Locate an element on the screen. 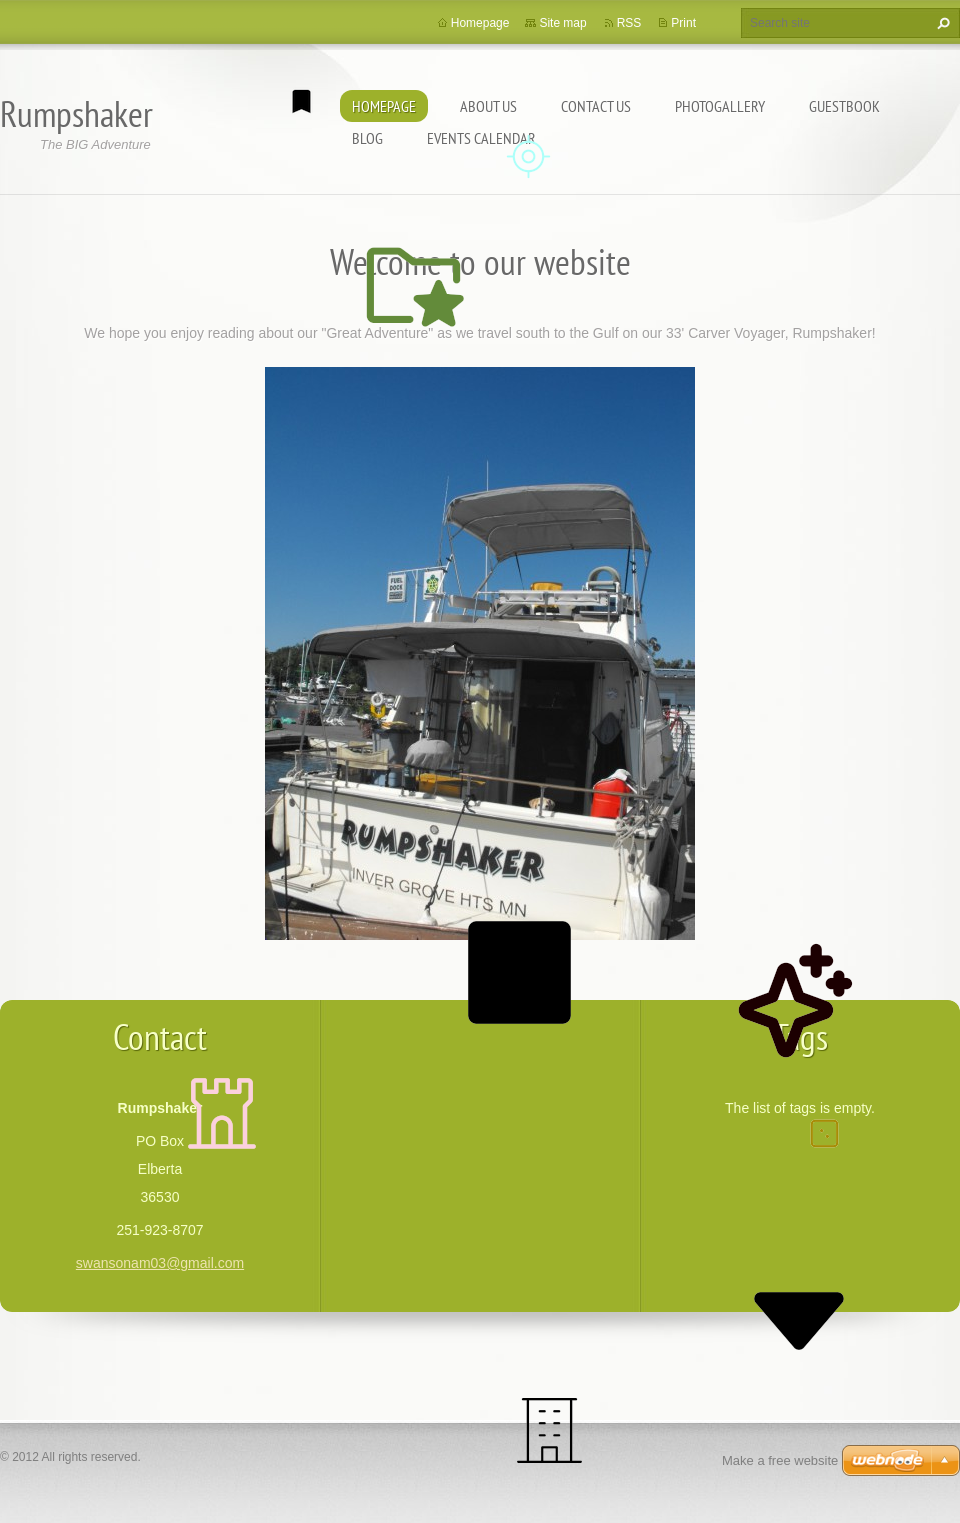 This screenshot has width=960, height=1523. indicates new or AI-generated content is located at coordinates (793, 1002).